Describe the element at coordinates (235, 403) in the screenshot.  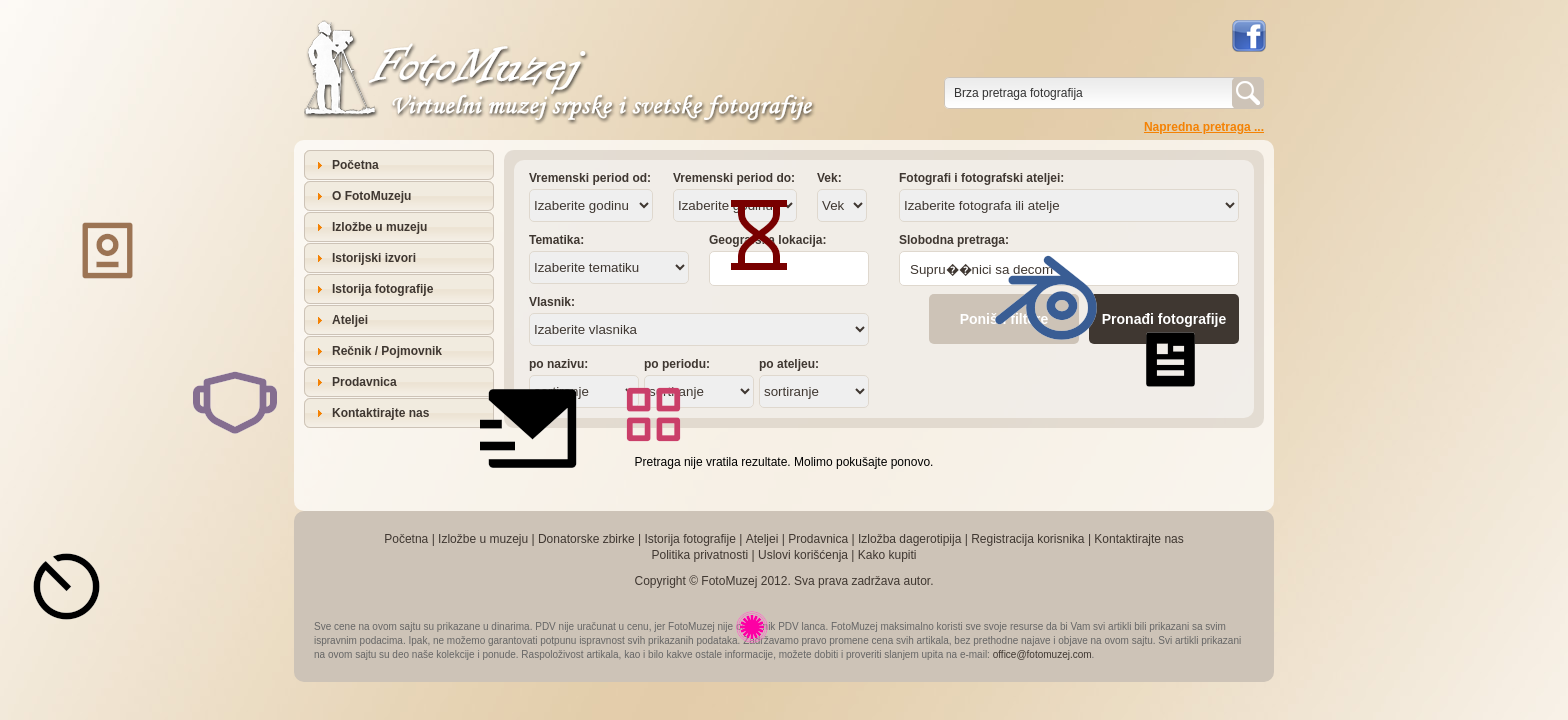
I see `indicates face mask required` at that location.